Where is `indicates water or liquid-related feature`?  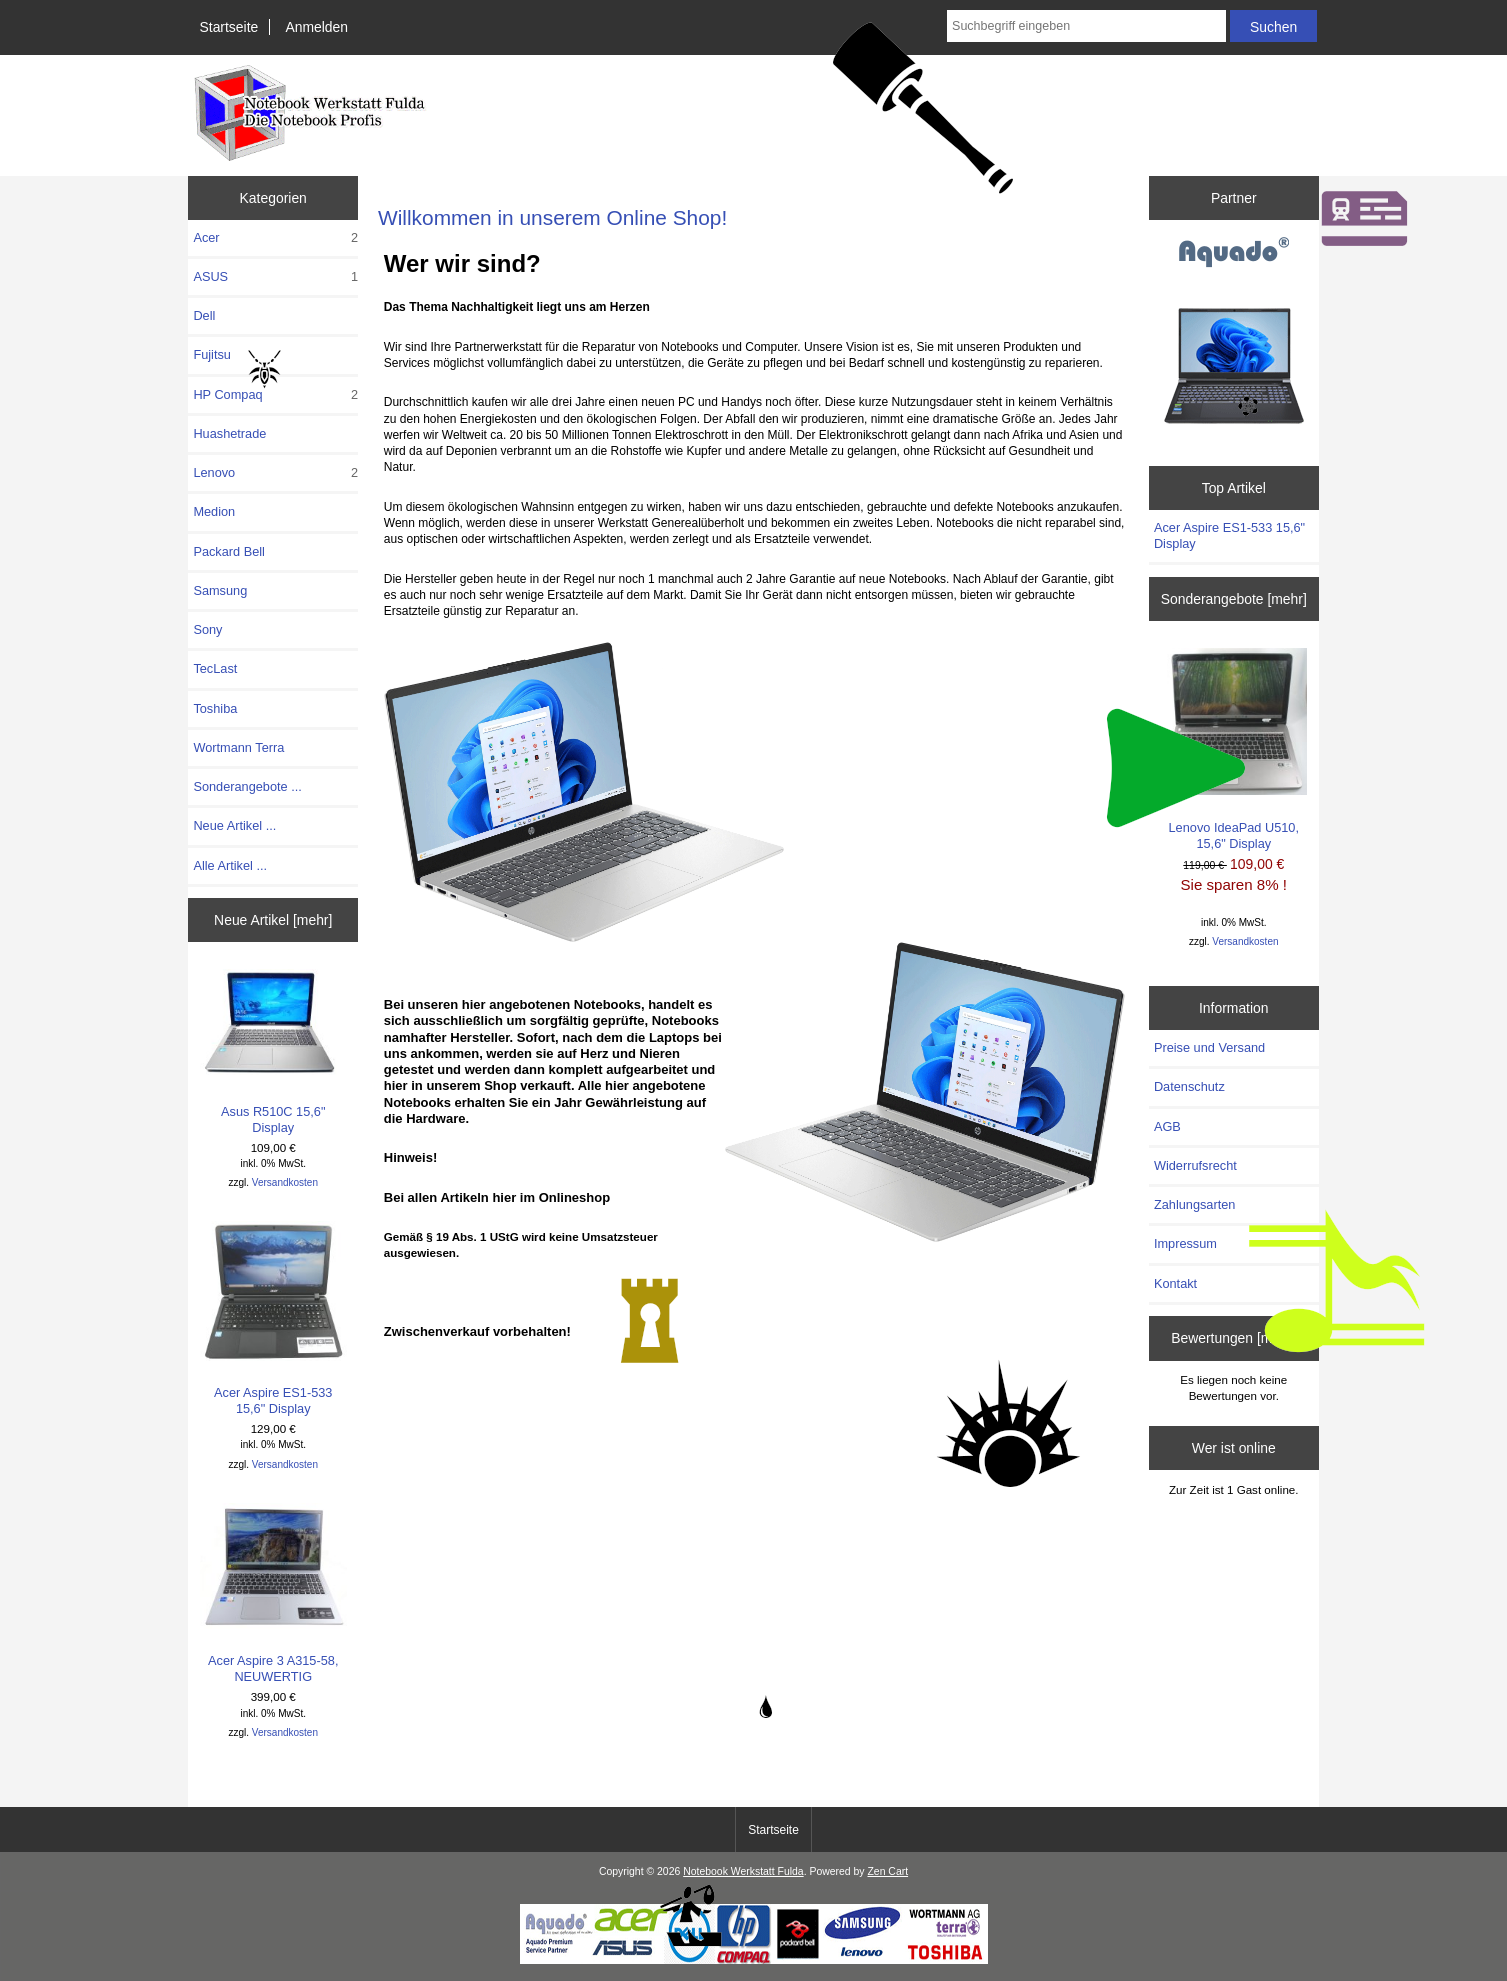
indicates water or liquid-related feature is located at coordinates (765, 1706).